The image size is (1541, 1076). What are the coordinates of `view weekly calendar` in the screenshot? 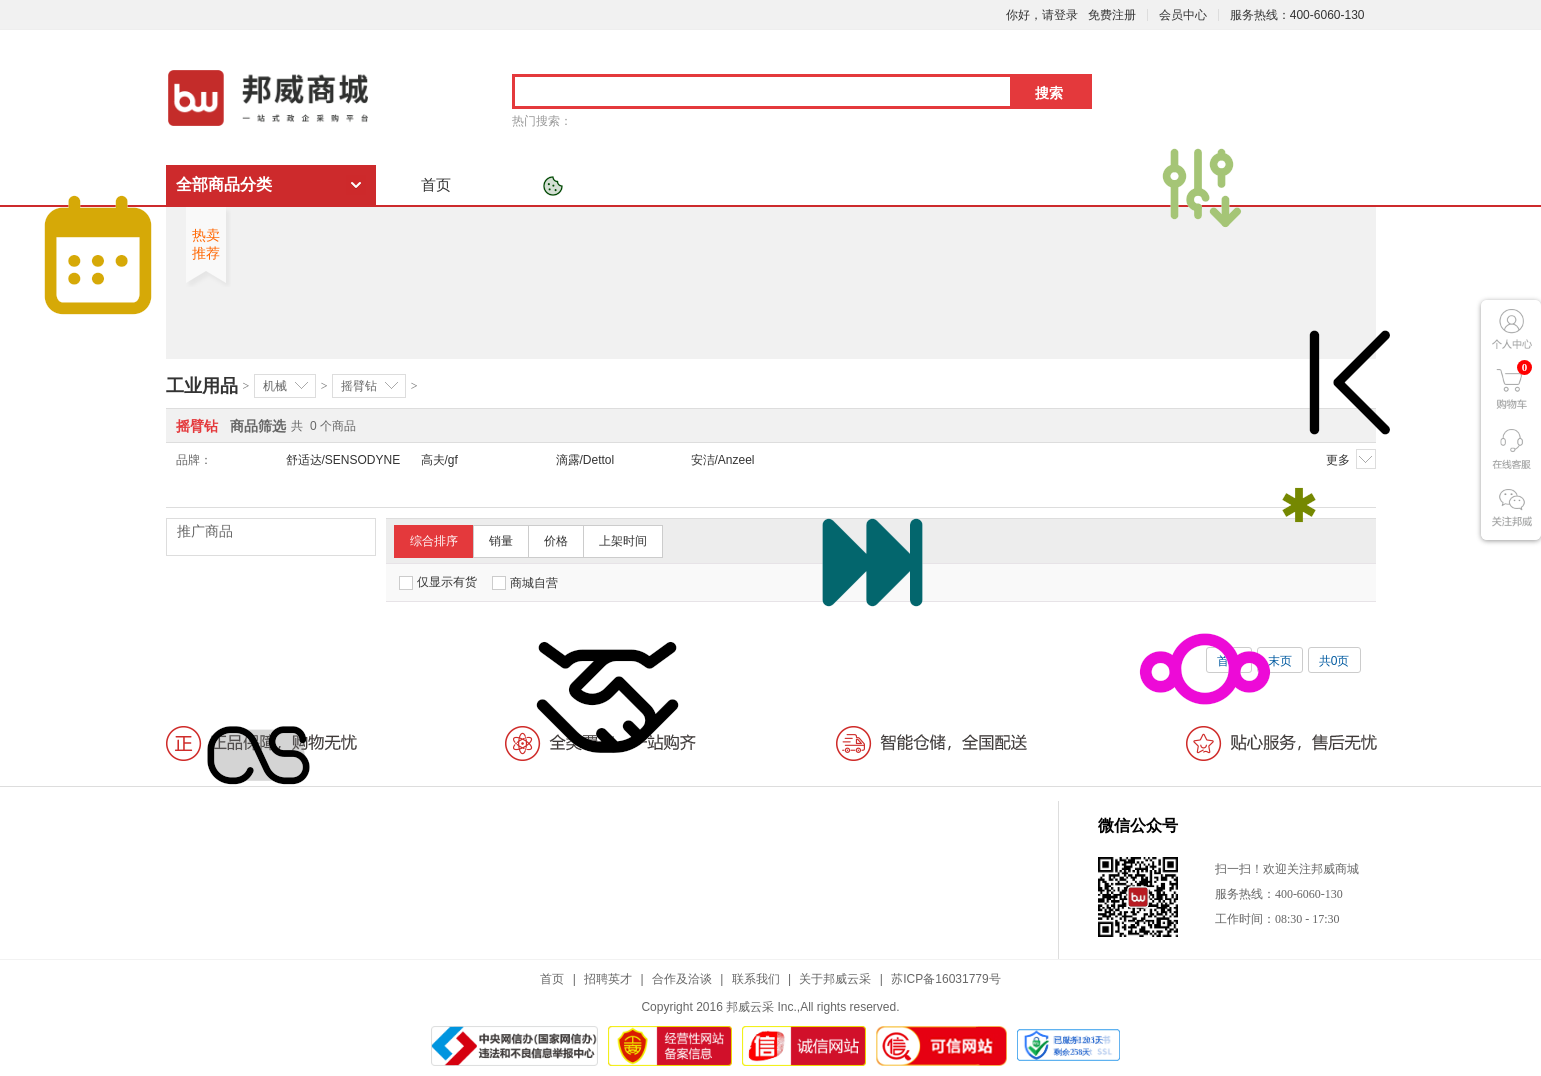 It's located at (98, 255).